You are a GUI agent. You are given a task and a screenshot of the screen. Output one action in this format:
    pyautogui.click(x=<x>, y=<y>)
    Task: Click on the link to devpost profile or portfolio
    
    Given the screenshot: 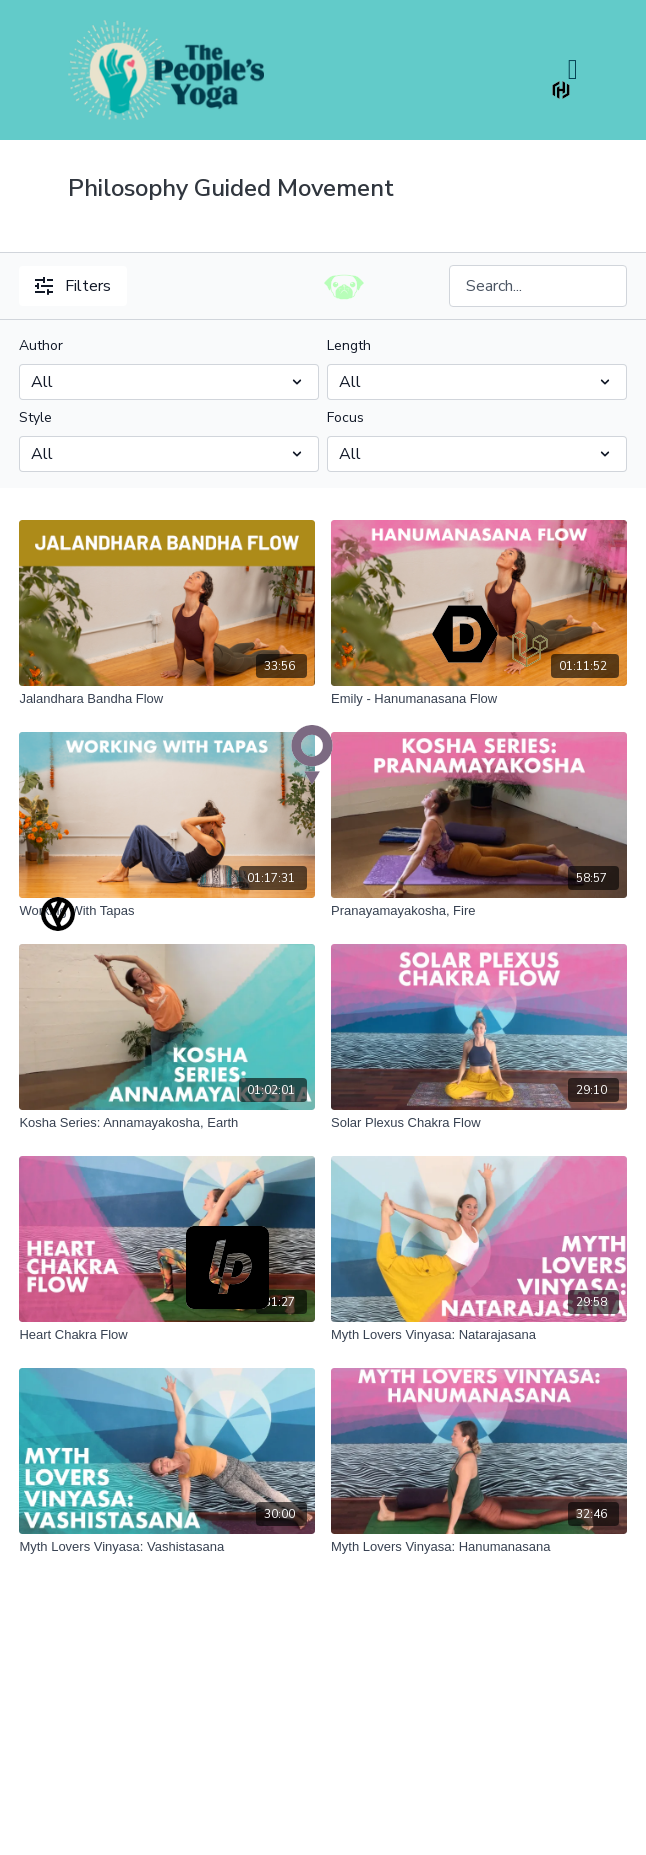 What is the action you would take?
    pyautogui.click(x=465, y=634)
    